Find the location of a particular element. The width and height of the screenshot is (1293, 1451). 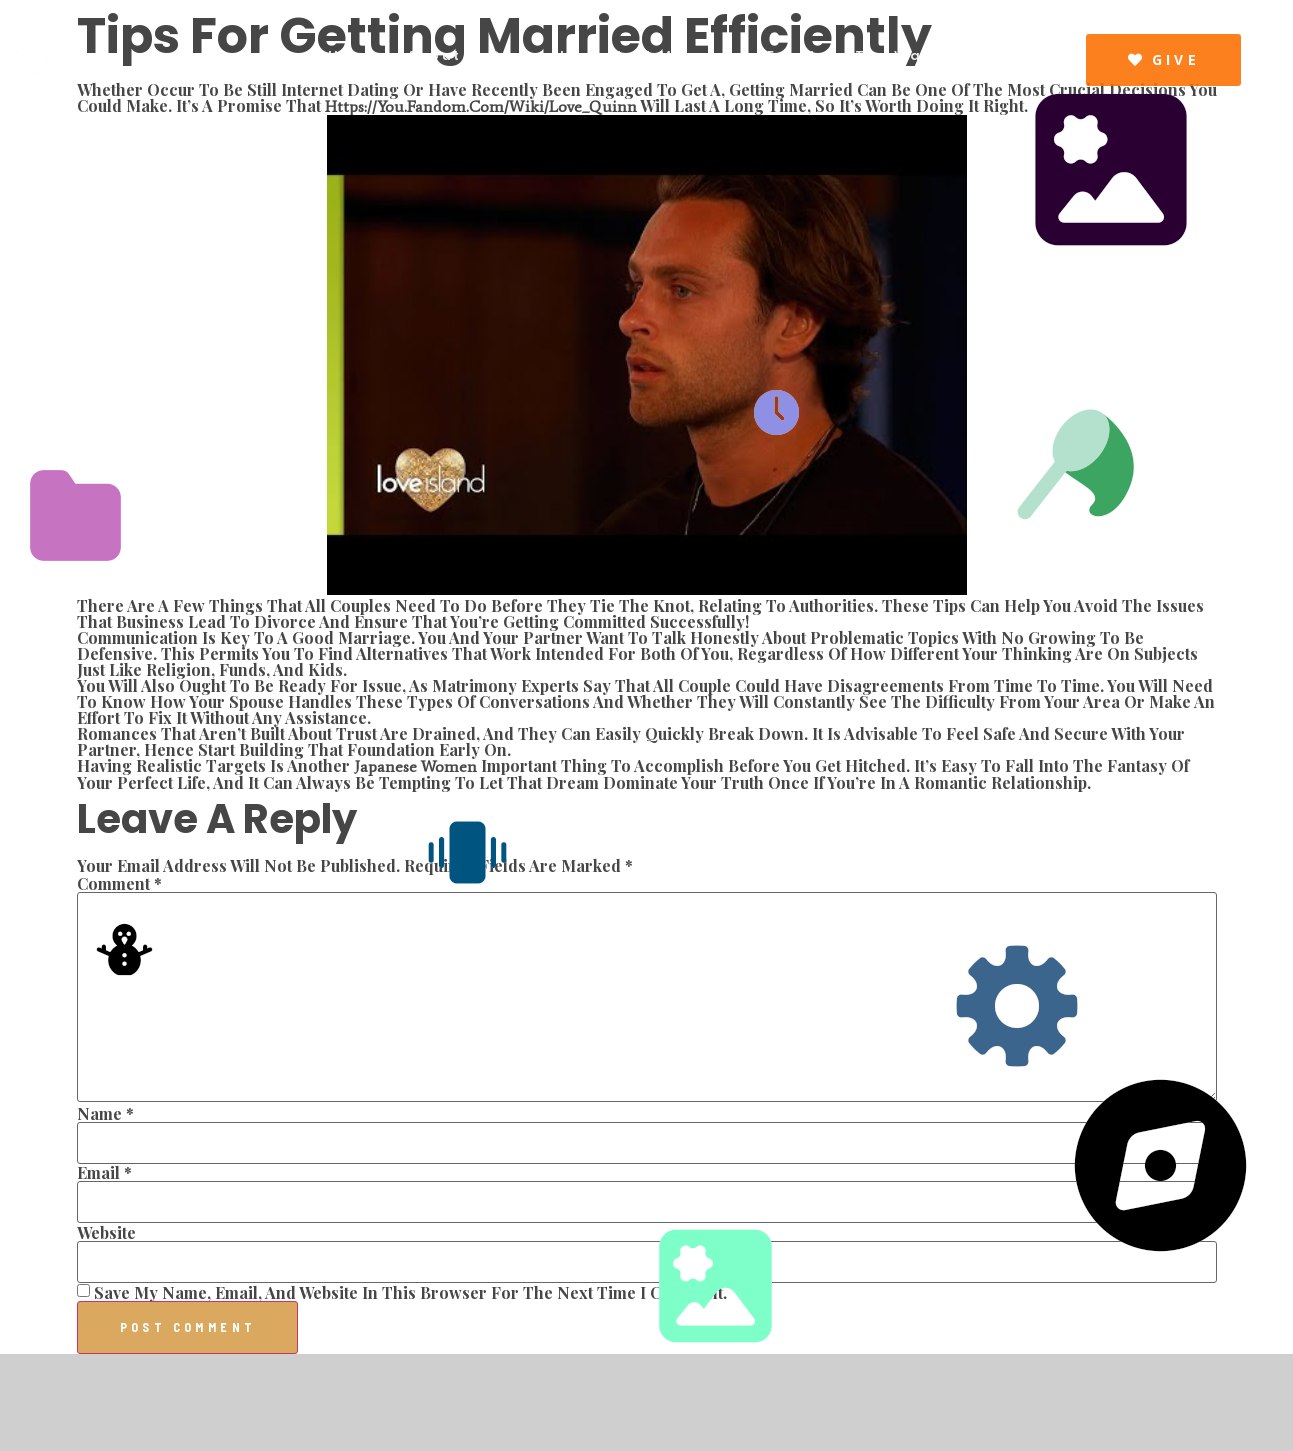

open settings menu is located at coordinates (1017, 1006).